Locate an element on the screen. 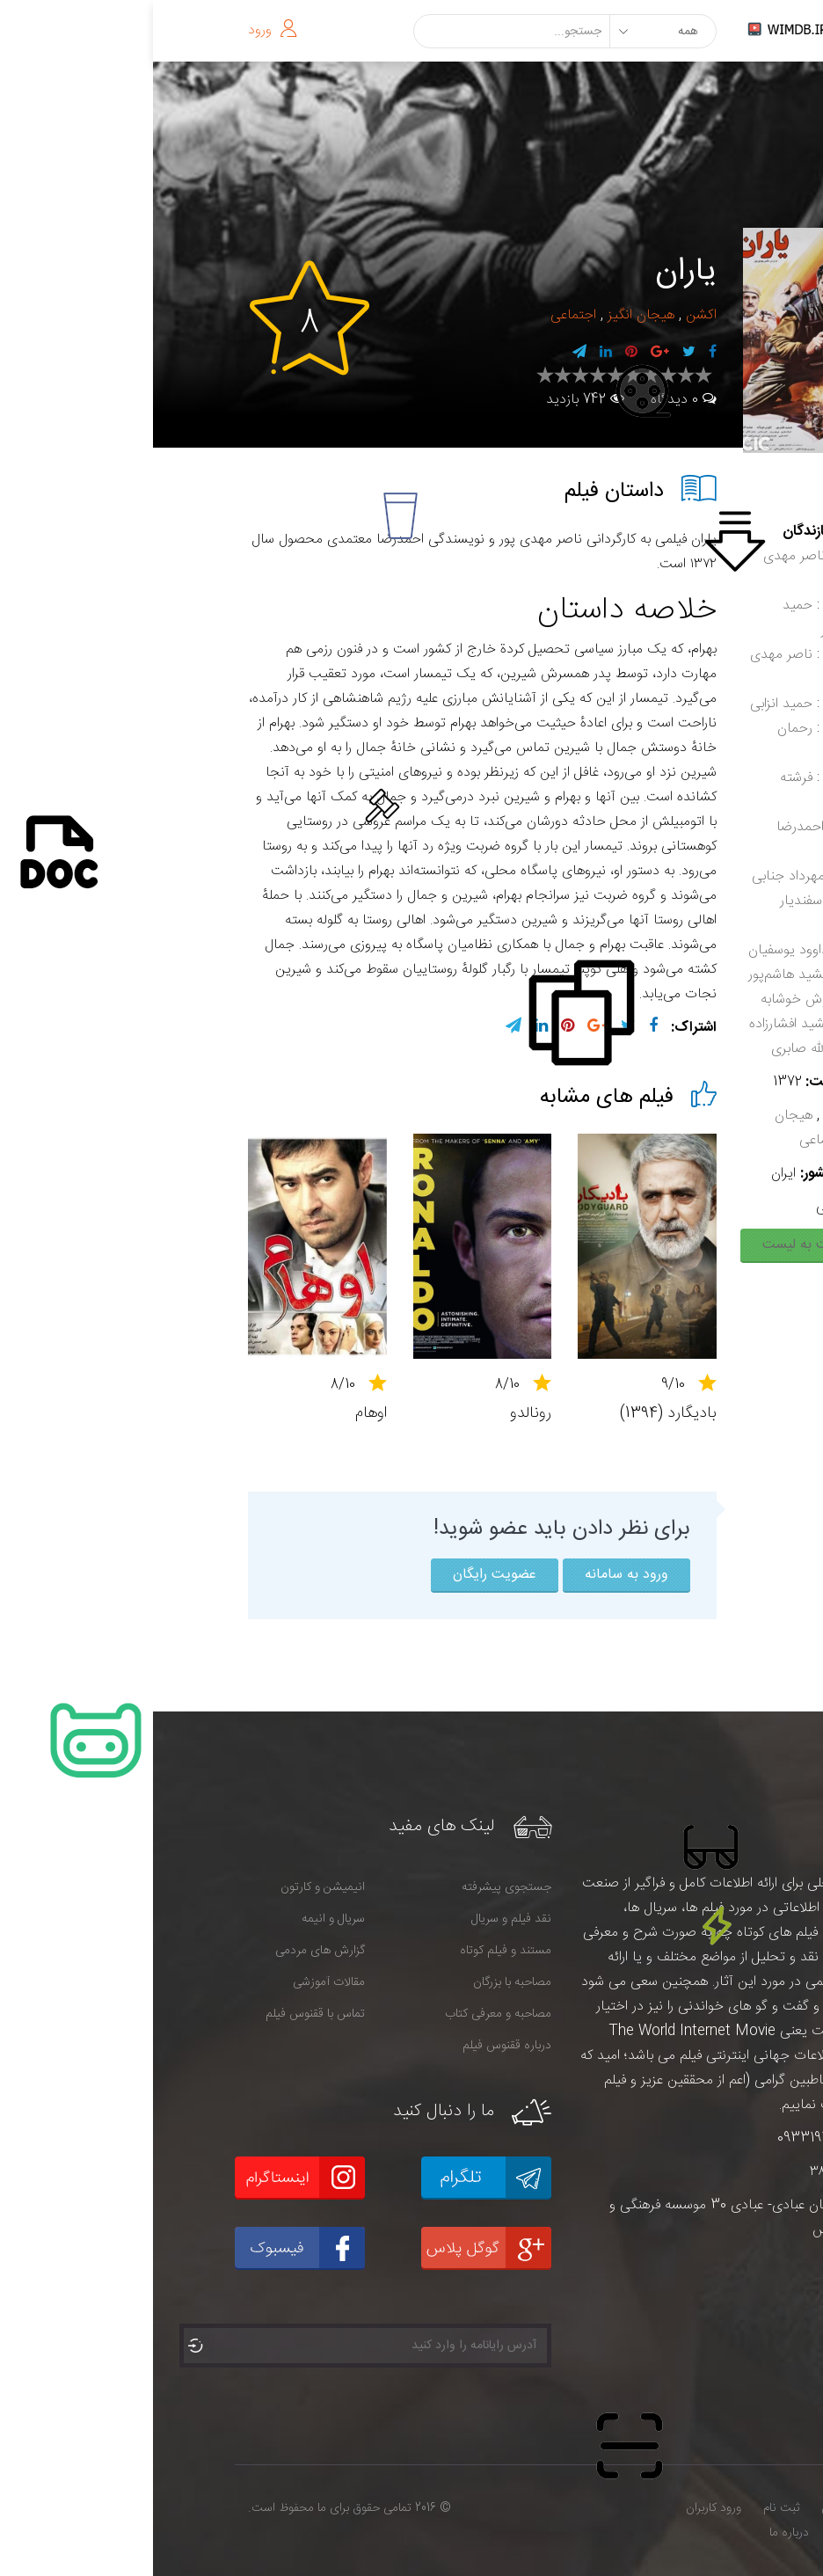  browse video or movie content is located at coordinates (642, 390).